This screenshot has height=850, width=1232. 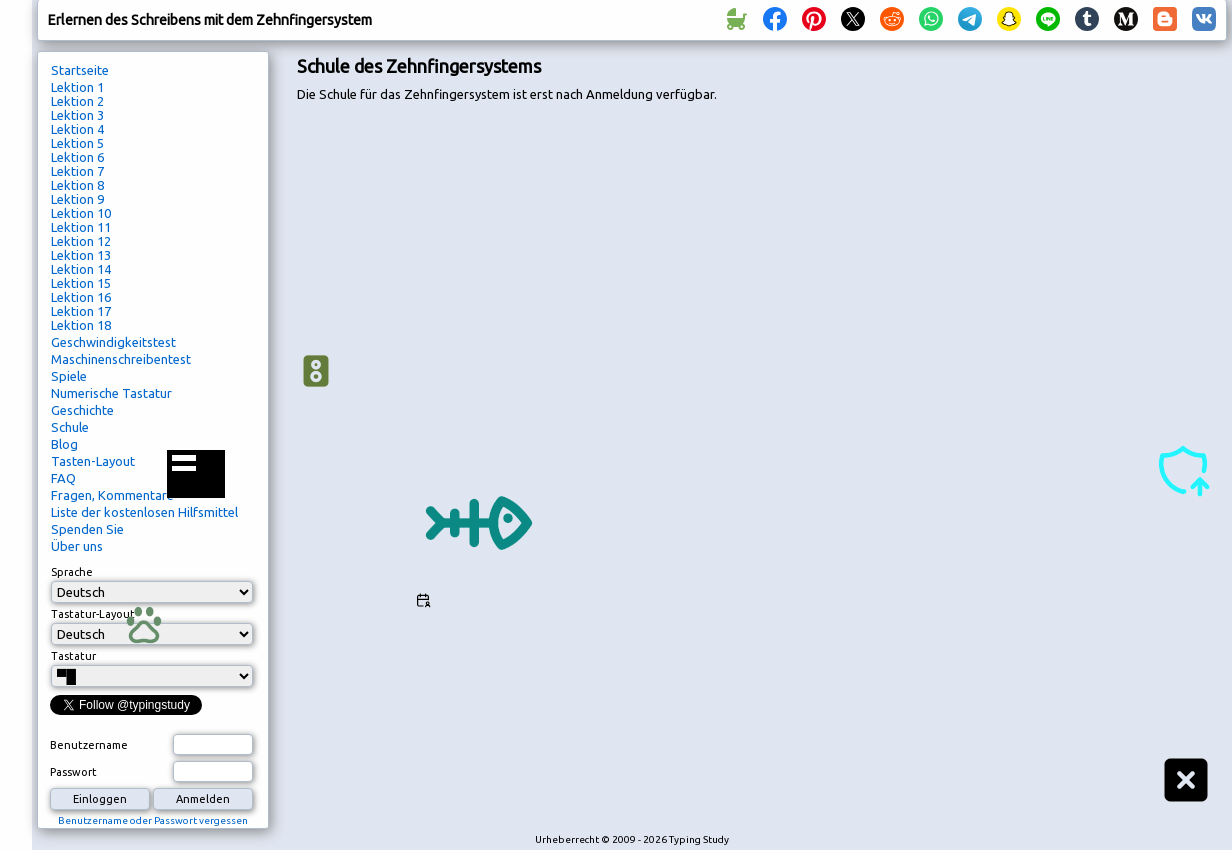 I want to click on view featured playlist, so click(x=196, y=474).